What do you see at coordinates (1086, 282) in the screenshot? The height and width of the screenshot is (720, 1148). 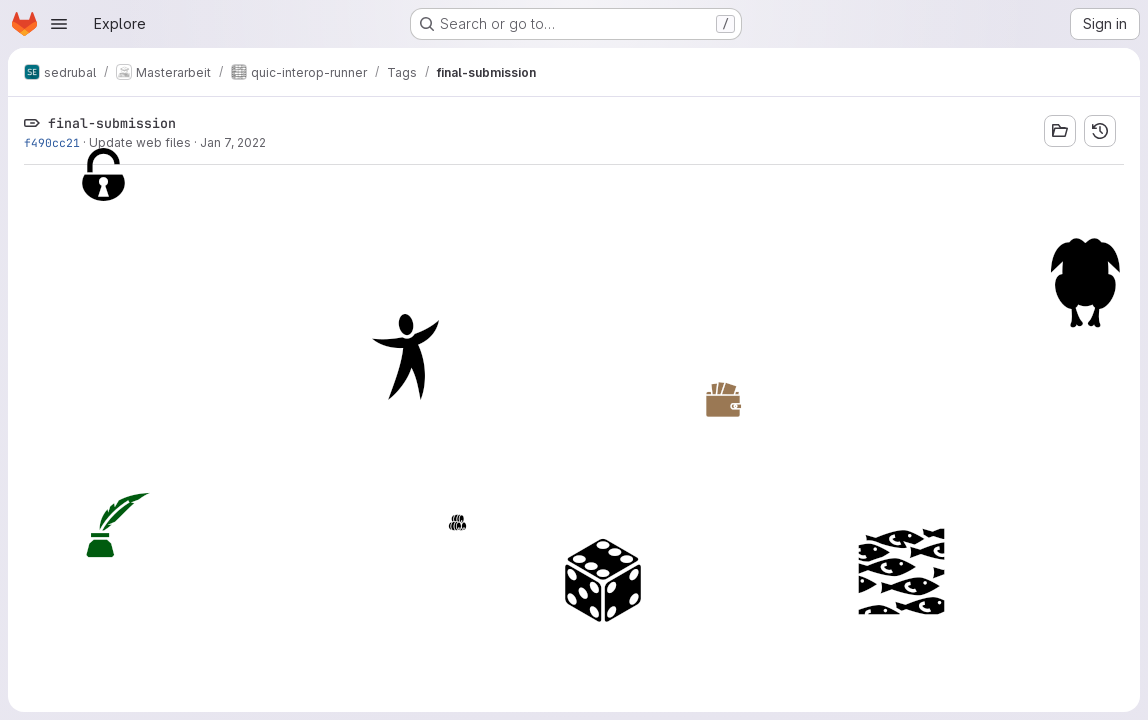 I see `select roast chicken as a food item` at bounding box center [1086, 282].